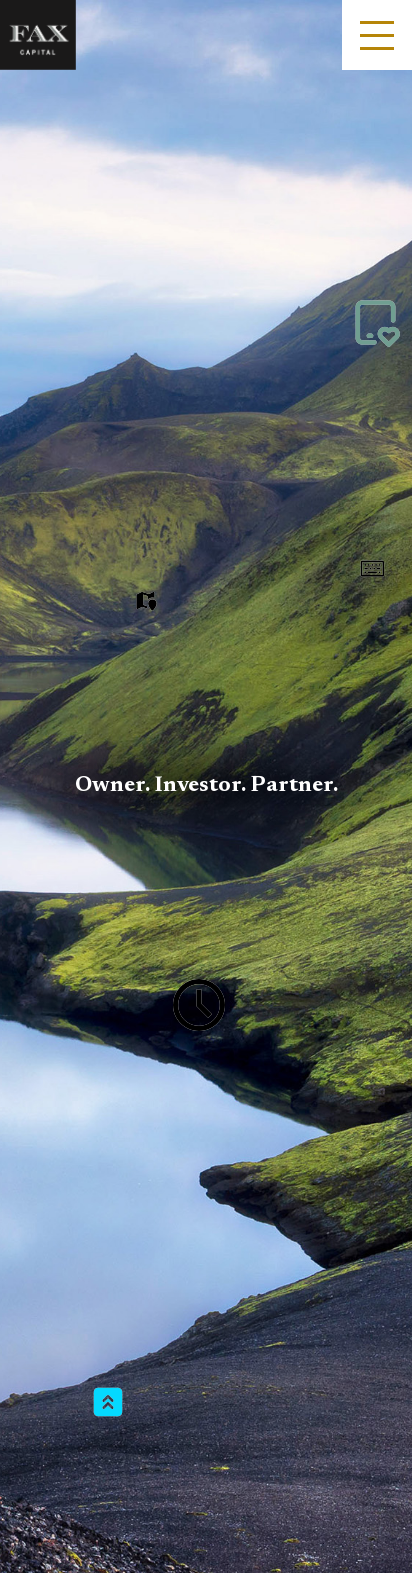 The width and height of the screenshot is (412, 1573). What do you see at coordinates (375, 322) in the screenshot?
I see `add device to favorites` at bounding box center [375, 322].